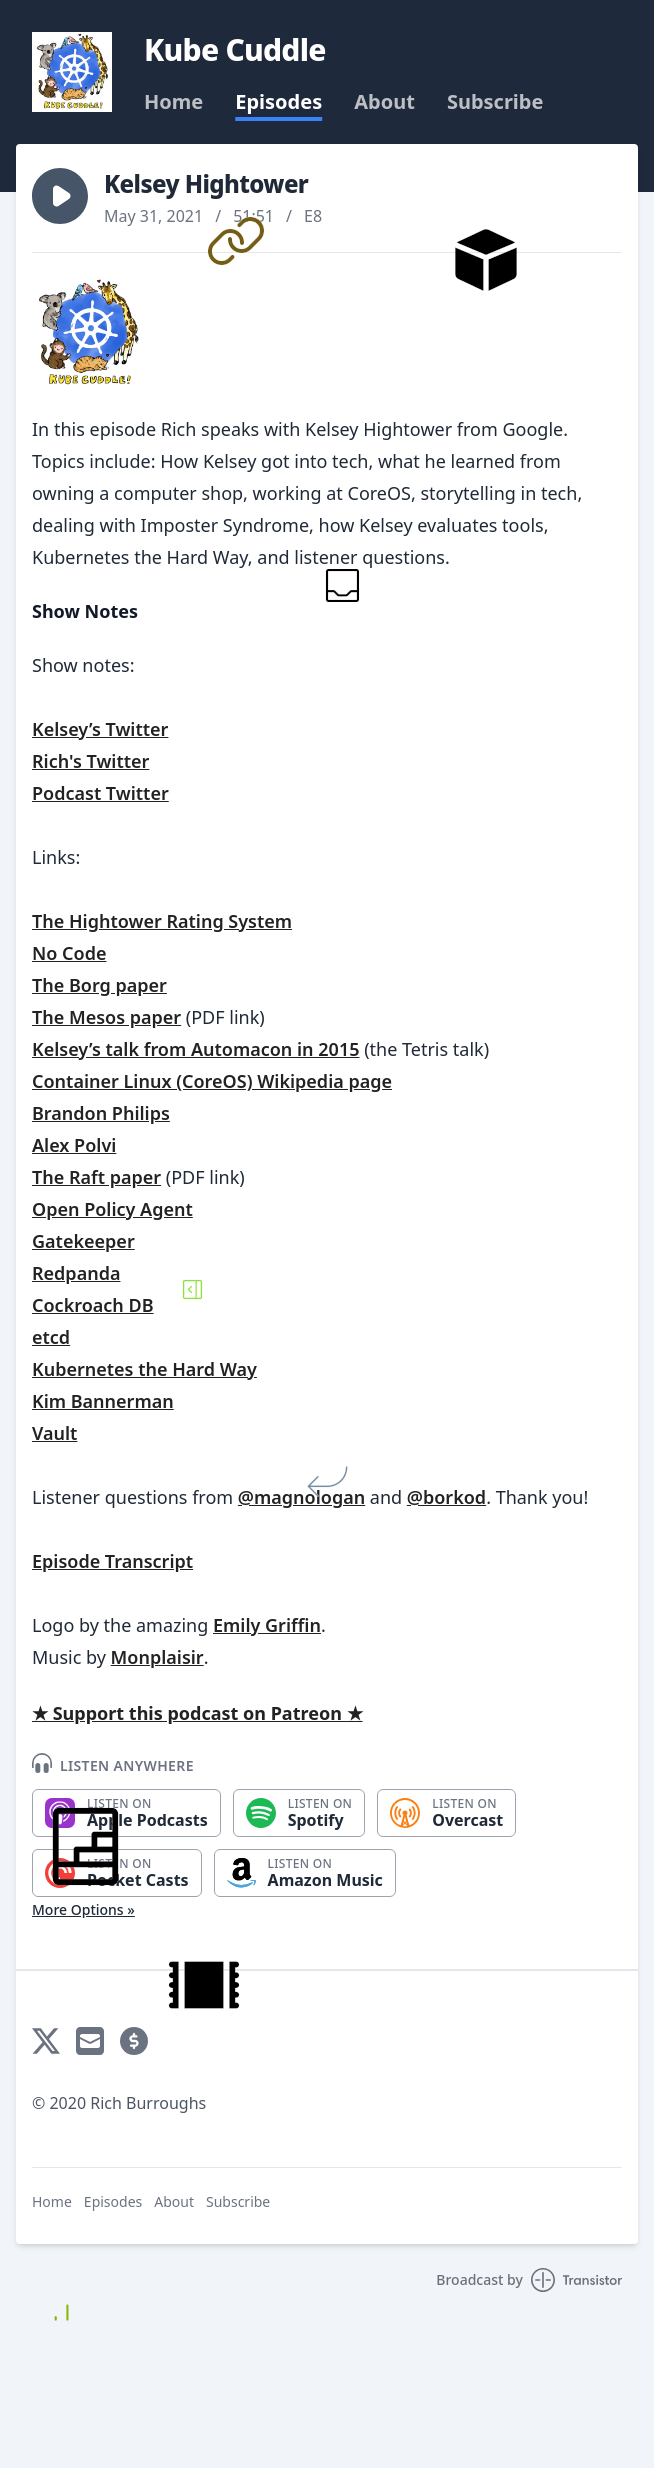 This screenshot has height=2468, width=654. What do you see at coordinates (327, 1481) in the screenshot?
I see `reply to a message` at bounding box center [327, 1481].